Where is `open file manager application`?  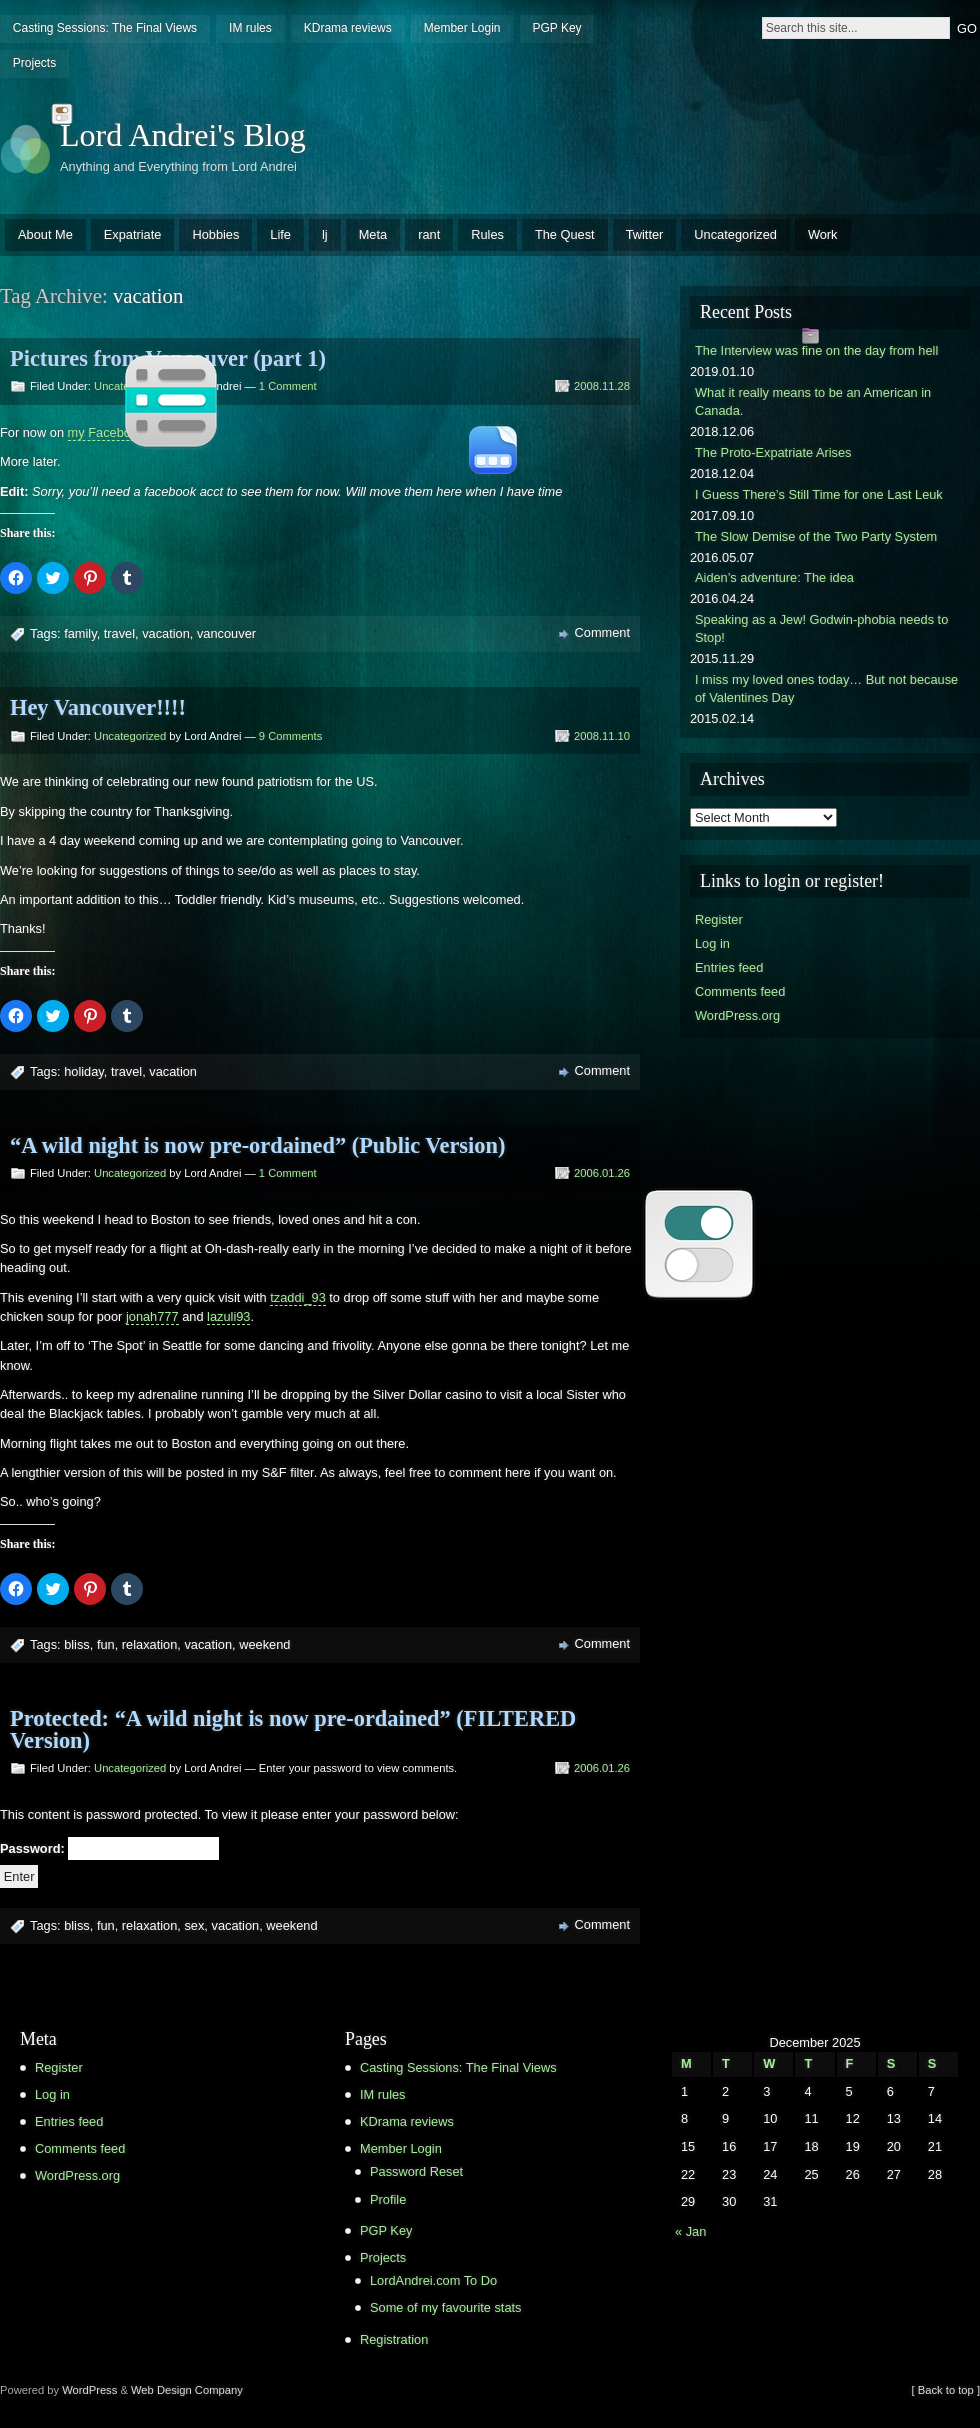
open file manager application is located at coordinates (810, 335).